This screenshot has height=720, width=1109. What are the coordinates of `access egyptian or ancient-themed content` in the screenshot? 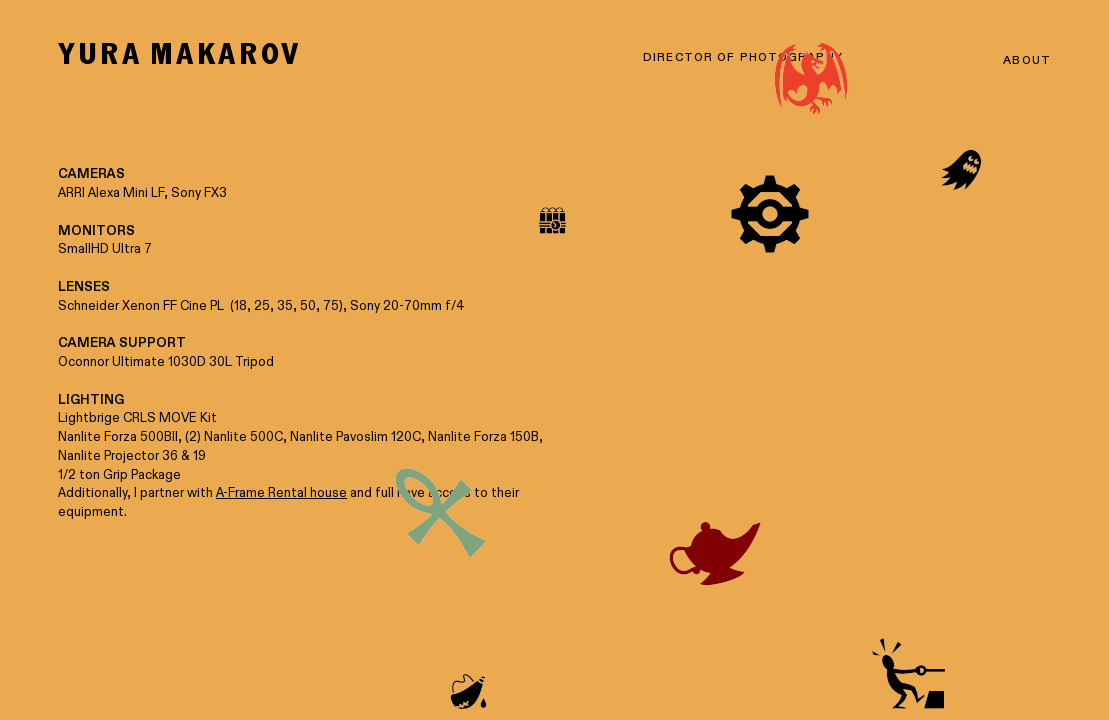 It's located at (440, 513).